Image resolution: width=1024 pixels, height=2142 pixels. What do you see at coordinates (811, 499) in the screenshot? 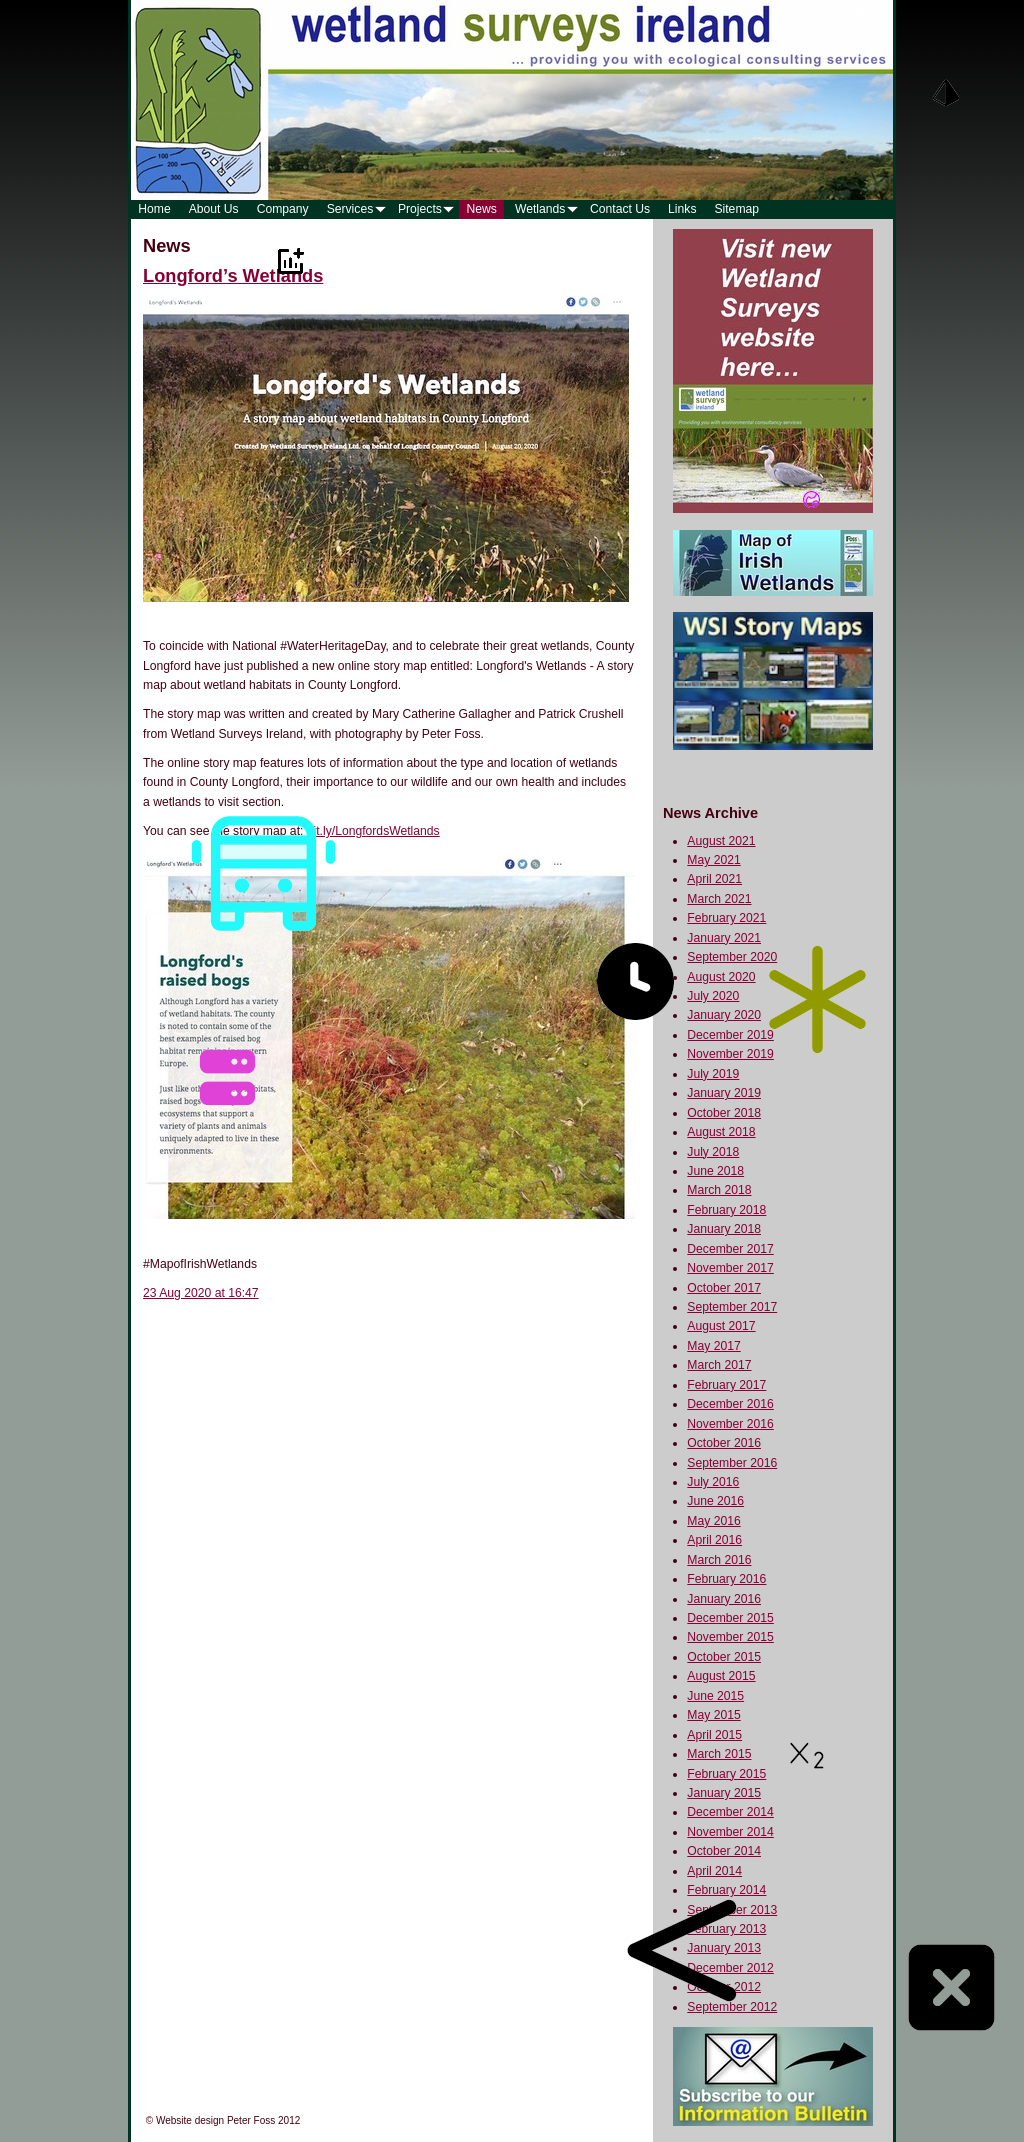
I see `switch to international or global settings` at bounding box center [811, 499].